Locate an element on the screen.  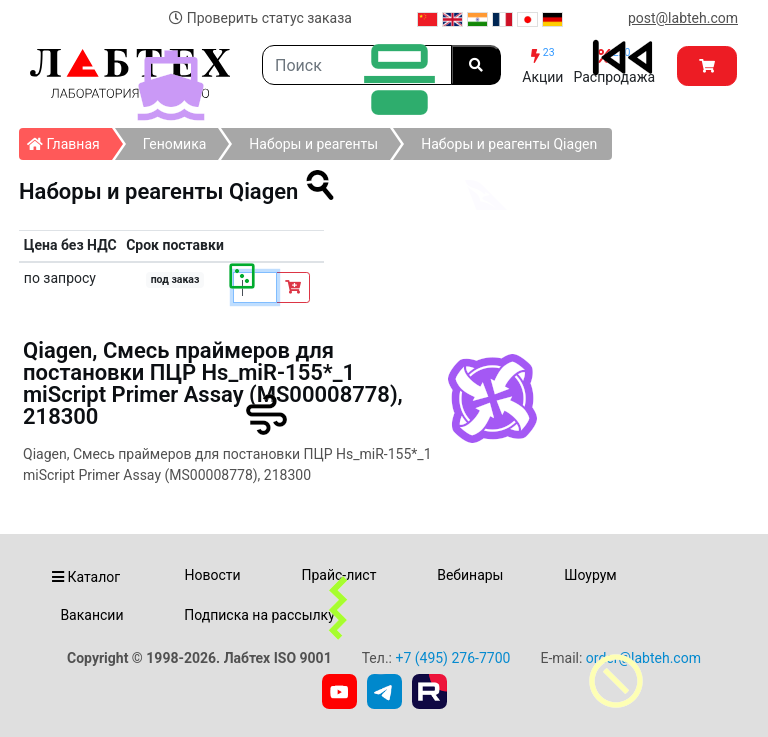
visit Nexus Mods website is located at coordinates (492, 398).